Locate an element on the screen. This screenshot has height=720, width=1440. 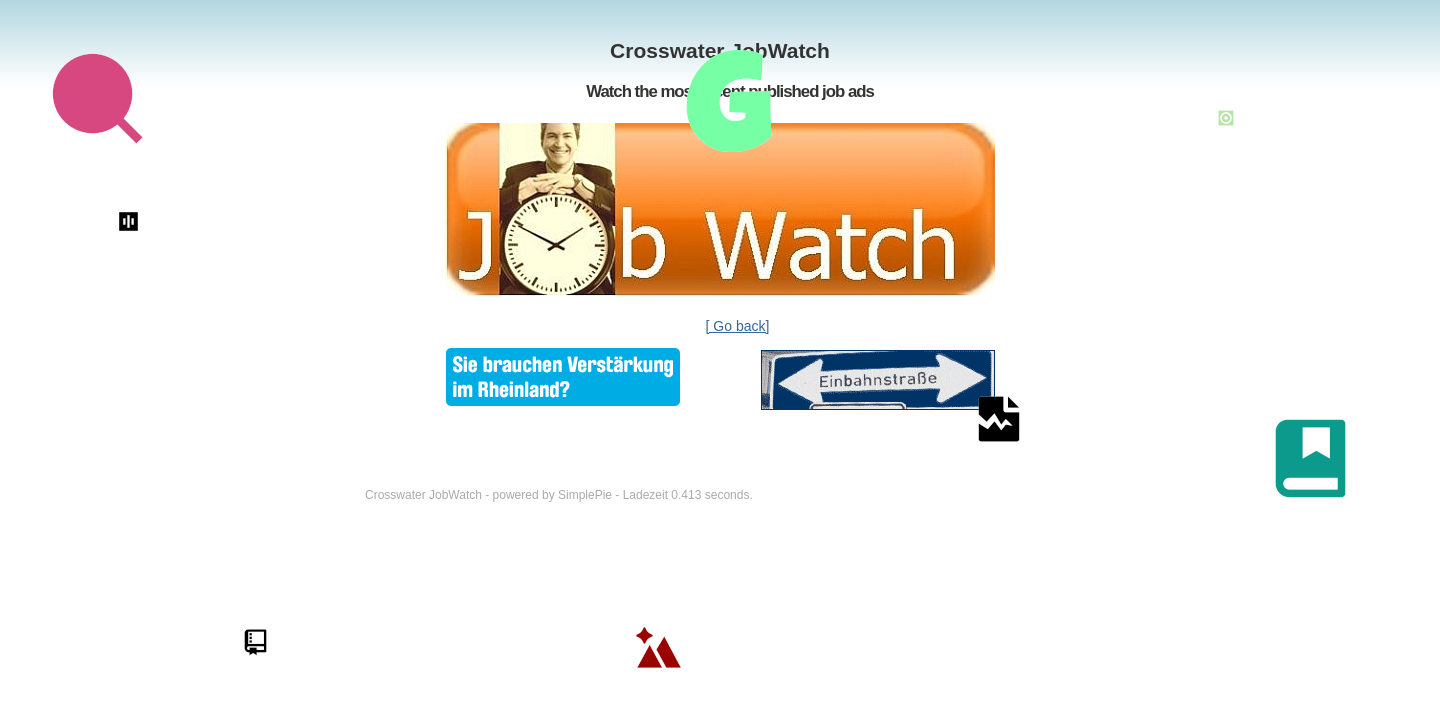
adjust speaker or audio output settings is located at coordinates (1226, 118).